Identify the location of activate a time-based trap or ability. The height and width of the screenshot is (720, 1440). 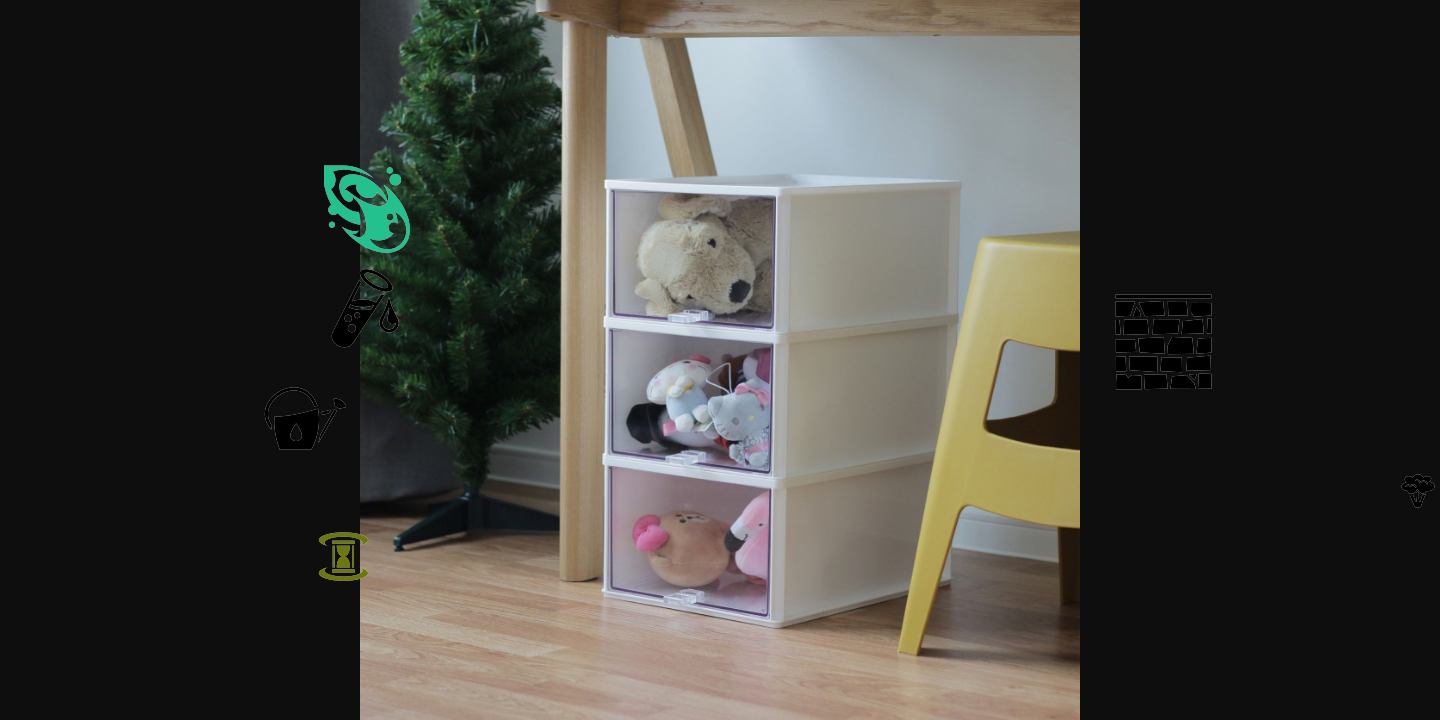
(343, 556).